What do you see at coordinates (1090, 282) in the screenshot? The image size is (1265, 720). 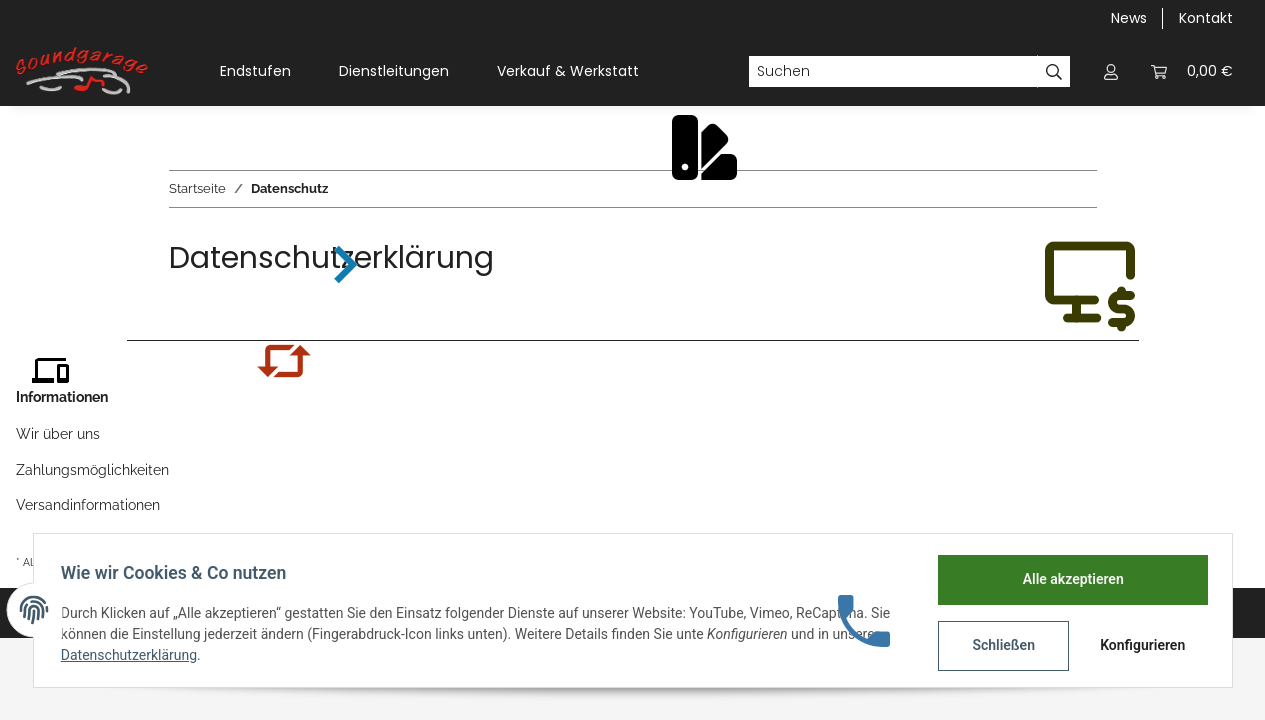 I see `access desktop payment or billing settings` at bounding box center [1090, 282].